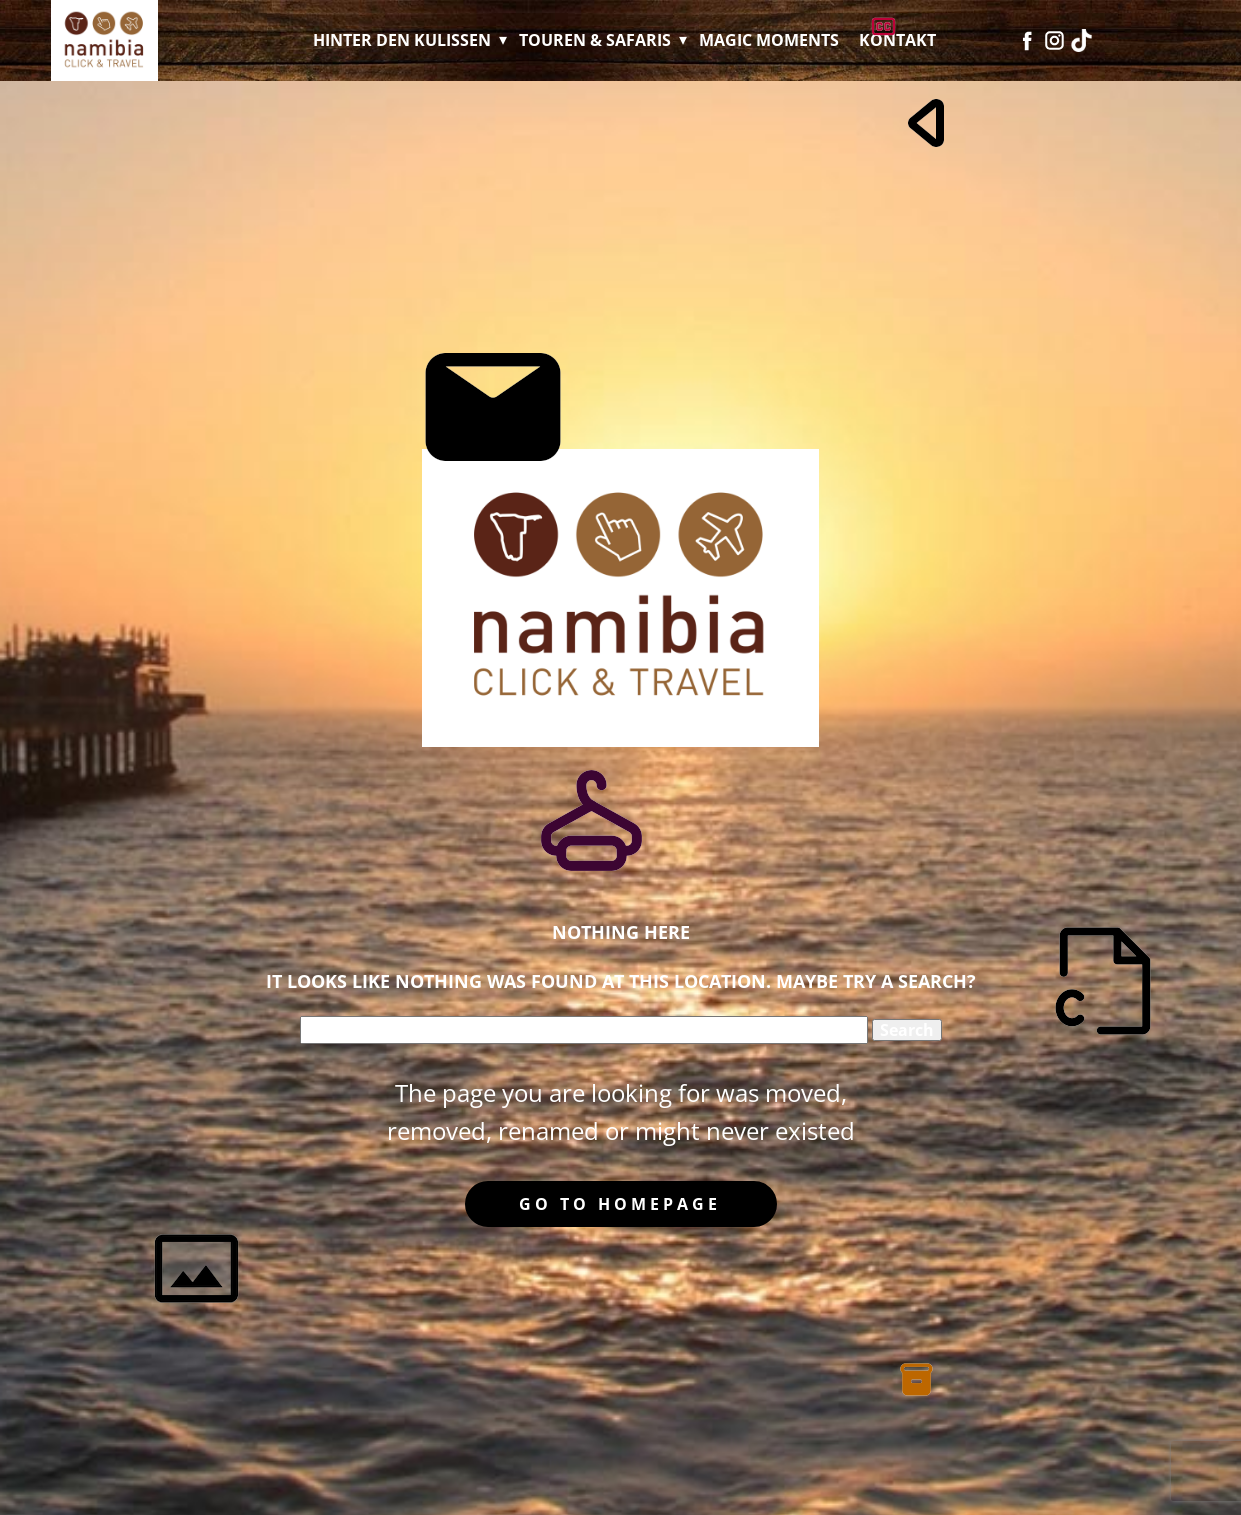 The width and height of the screenshot is (1241, 1515). Describe the element at coordinates (1105, 981) in the screenshot. I see `a C programming language source file` at that location.